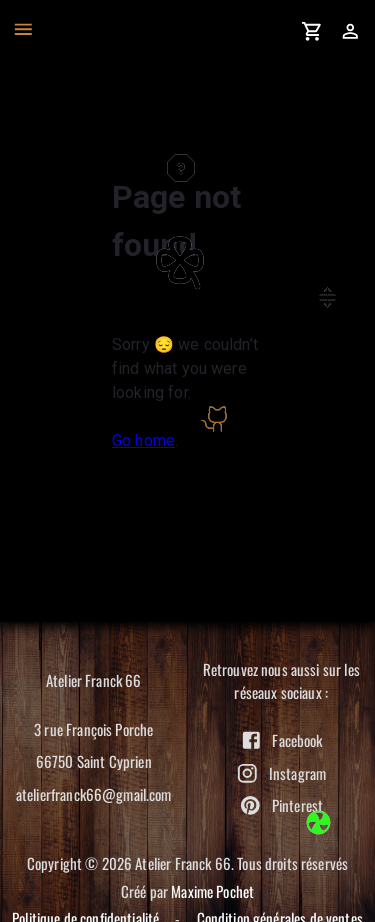 This screenshot has width=375, height=922. What do you see at coordinates (181, 168) in the screenshot?
I see `access help or support options` at bounding box center [181, 168].